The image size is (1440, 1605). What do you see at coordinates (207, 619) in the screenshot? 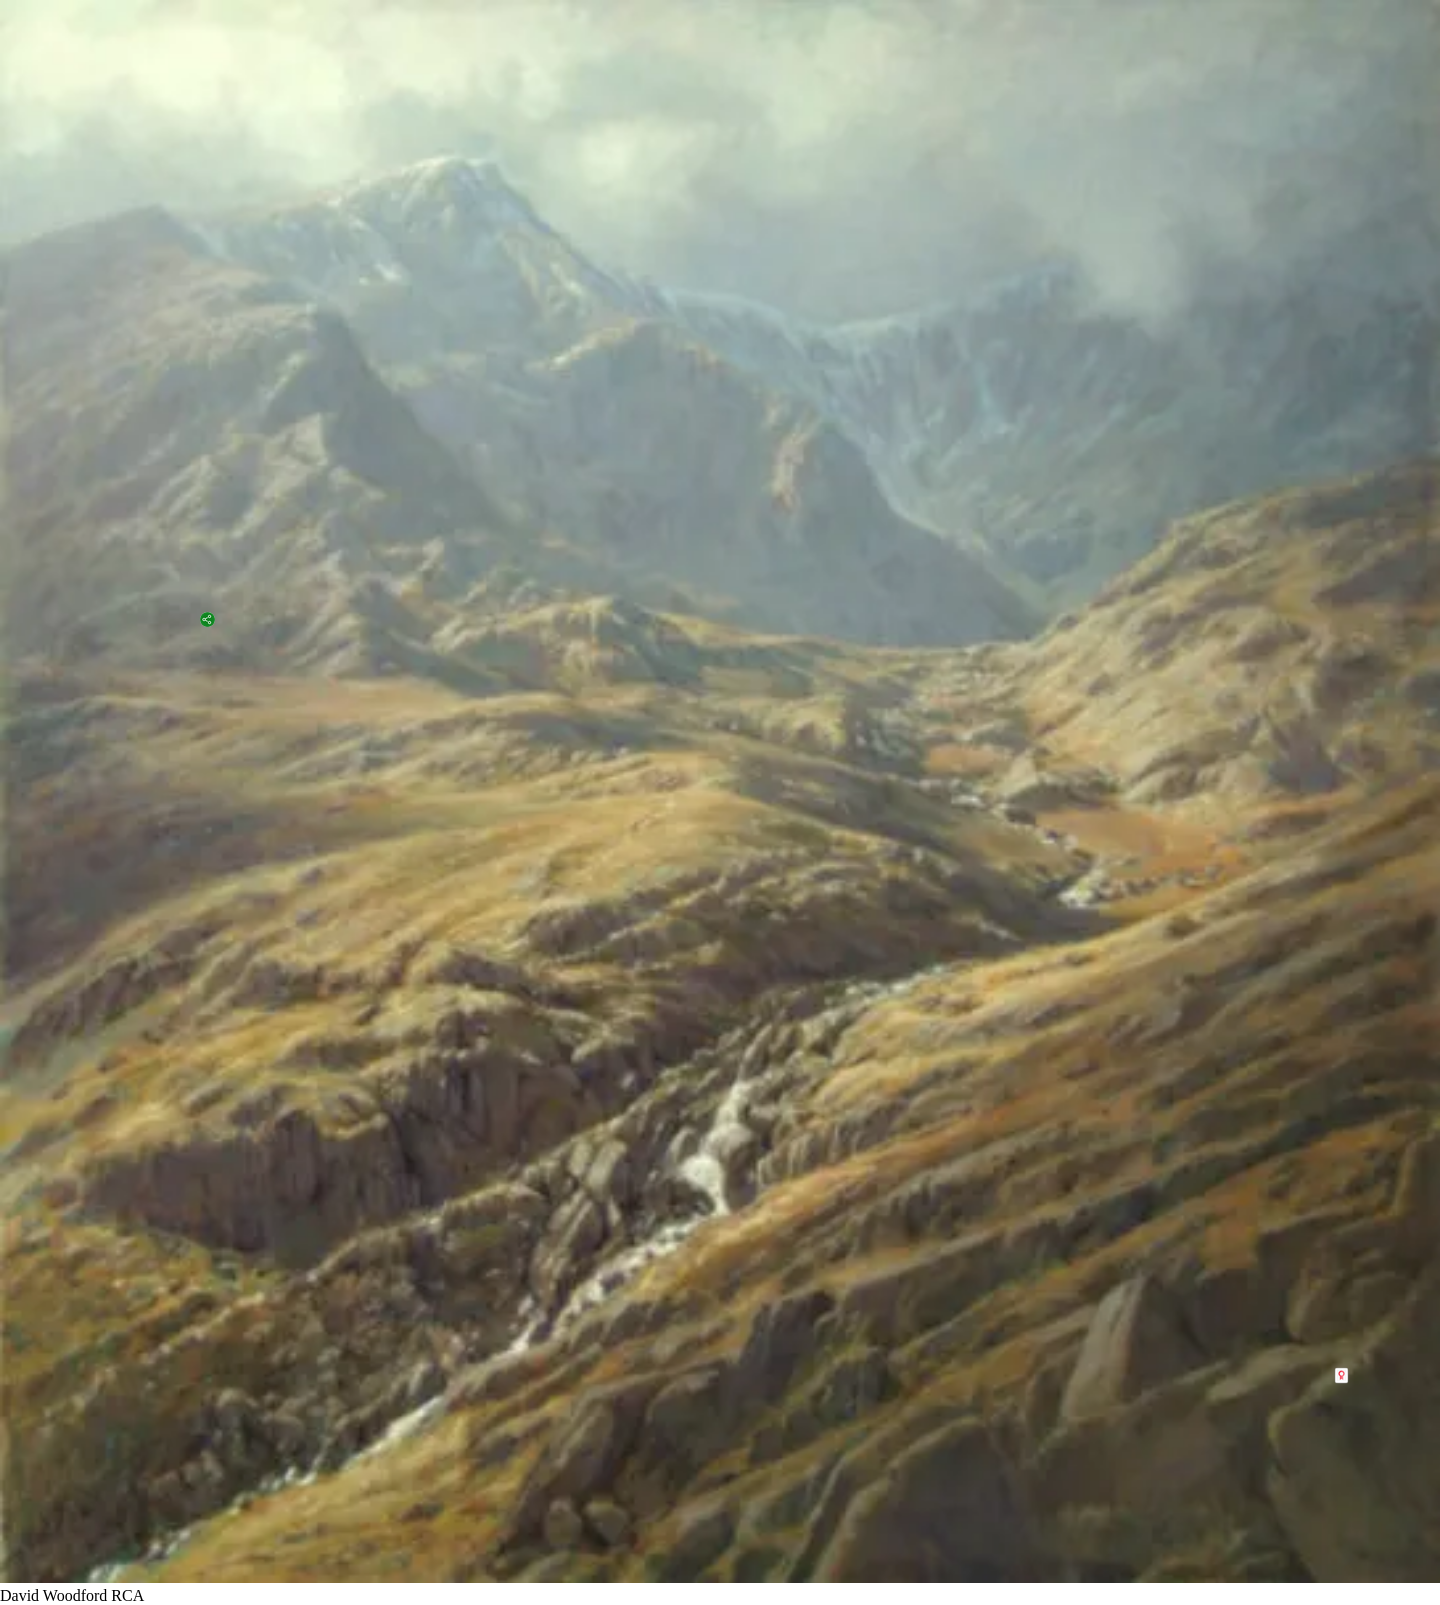
I see `access sharing and network preferences` at bounding box center [207, 619].